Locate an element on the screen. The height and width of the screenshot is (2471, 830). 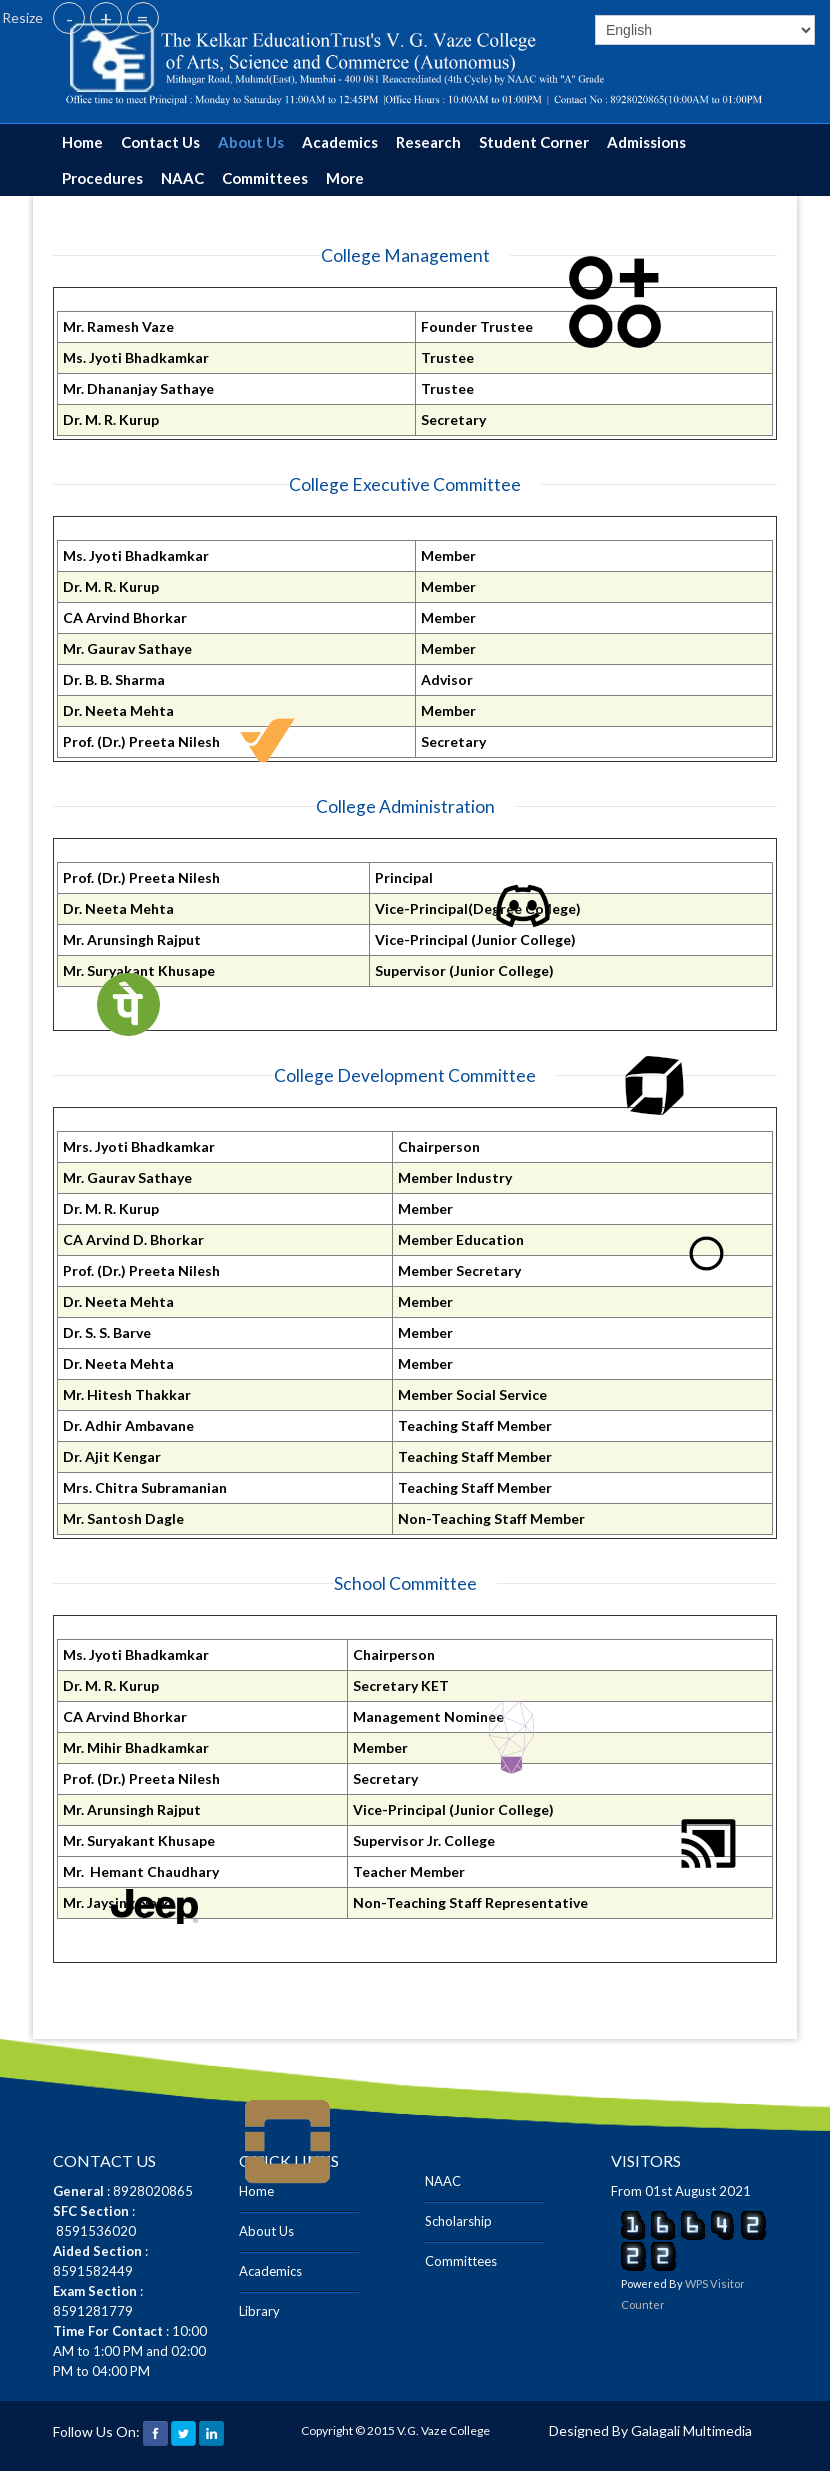
dynatrace application or service integration is located at coordinates (654, 1085).